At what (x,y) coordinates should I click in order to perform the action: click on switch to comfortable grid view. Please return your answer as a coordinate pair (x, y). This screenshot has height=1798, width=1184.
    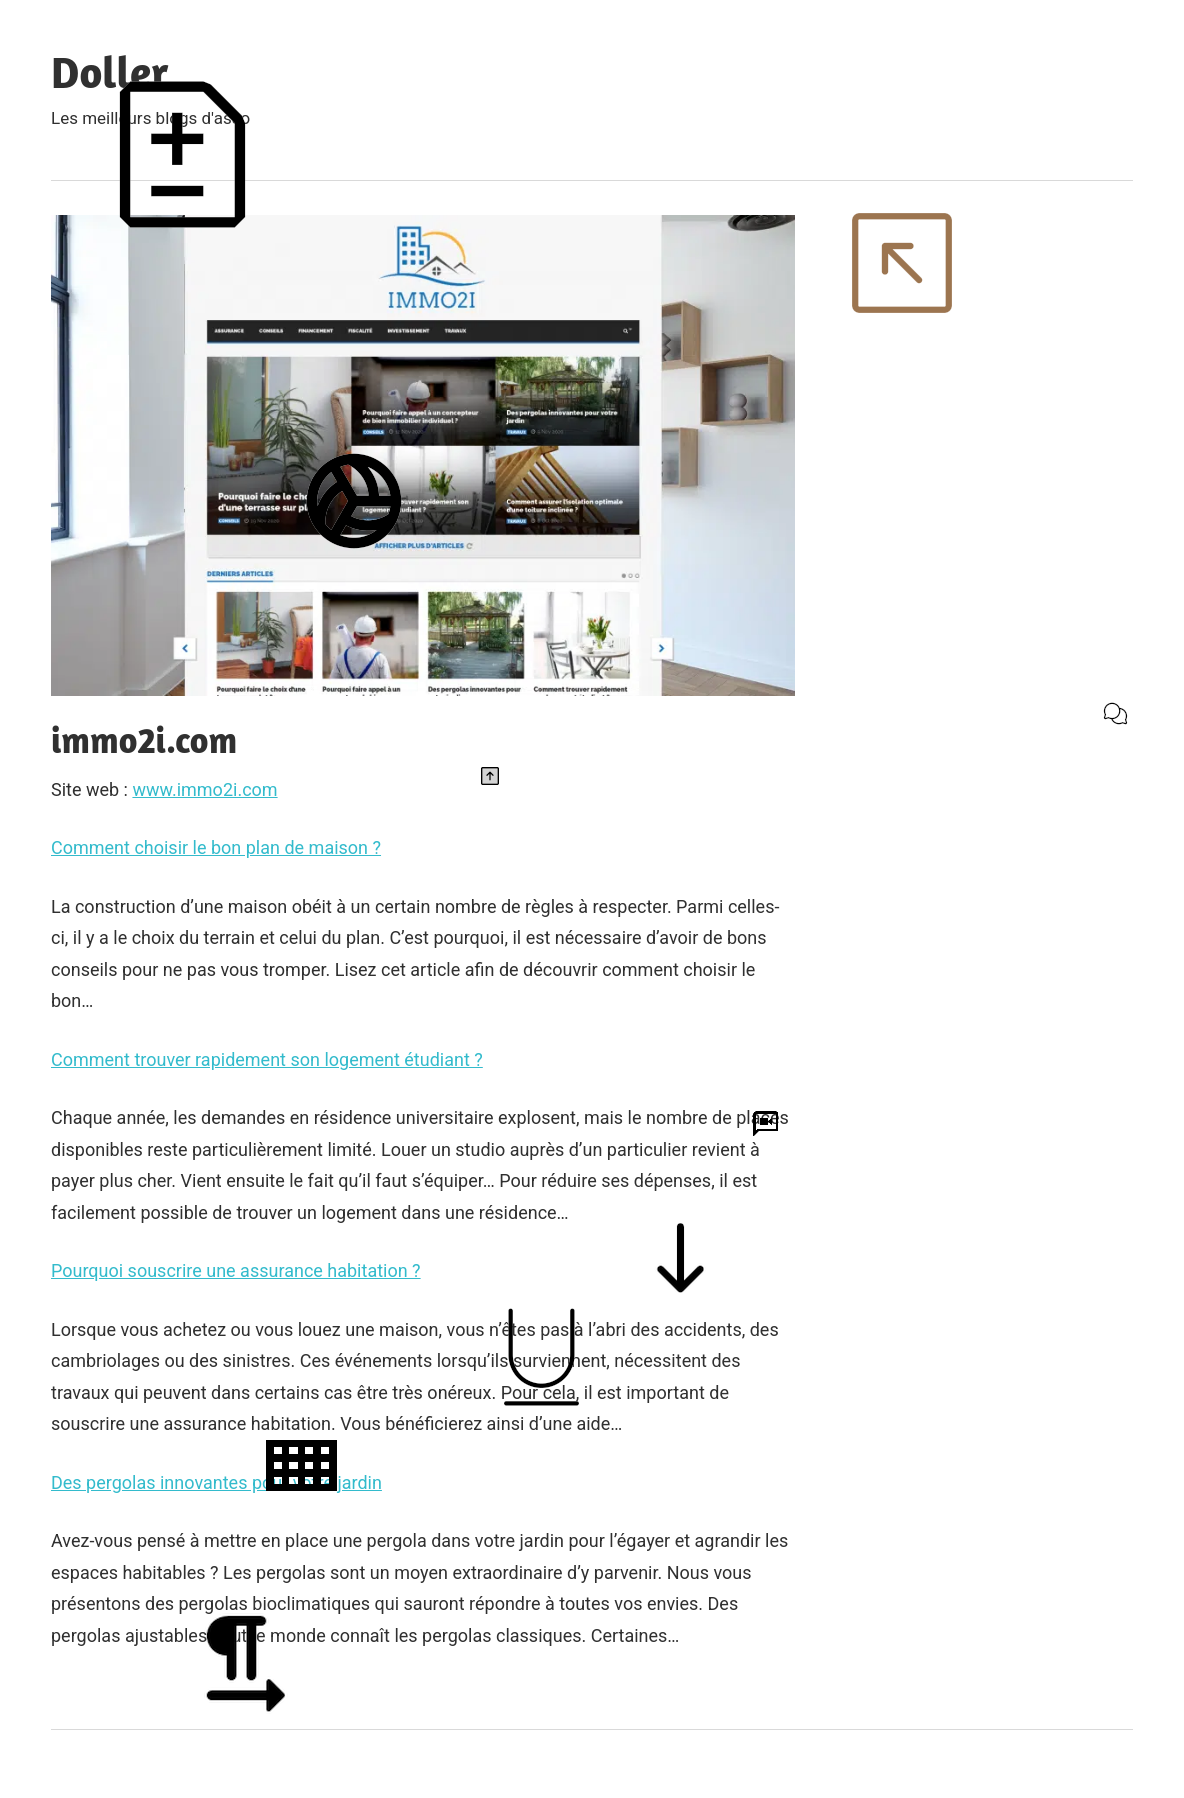
    Looking at the image, I should click on (299, 1465).